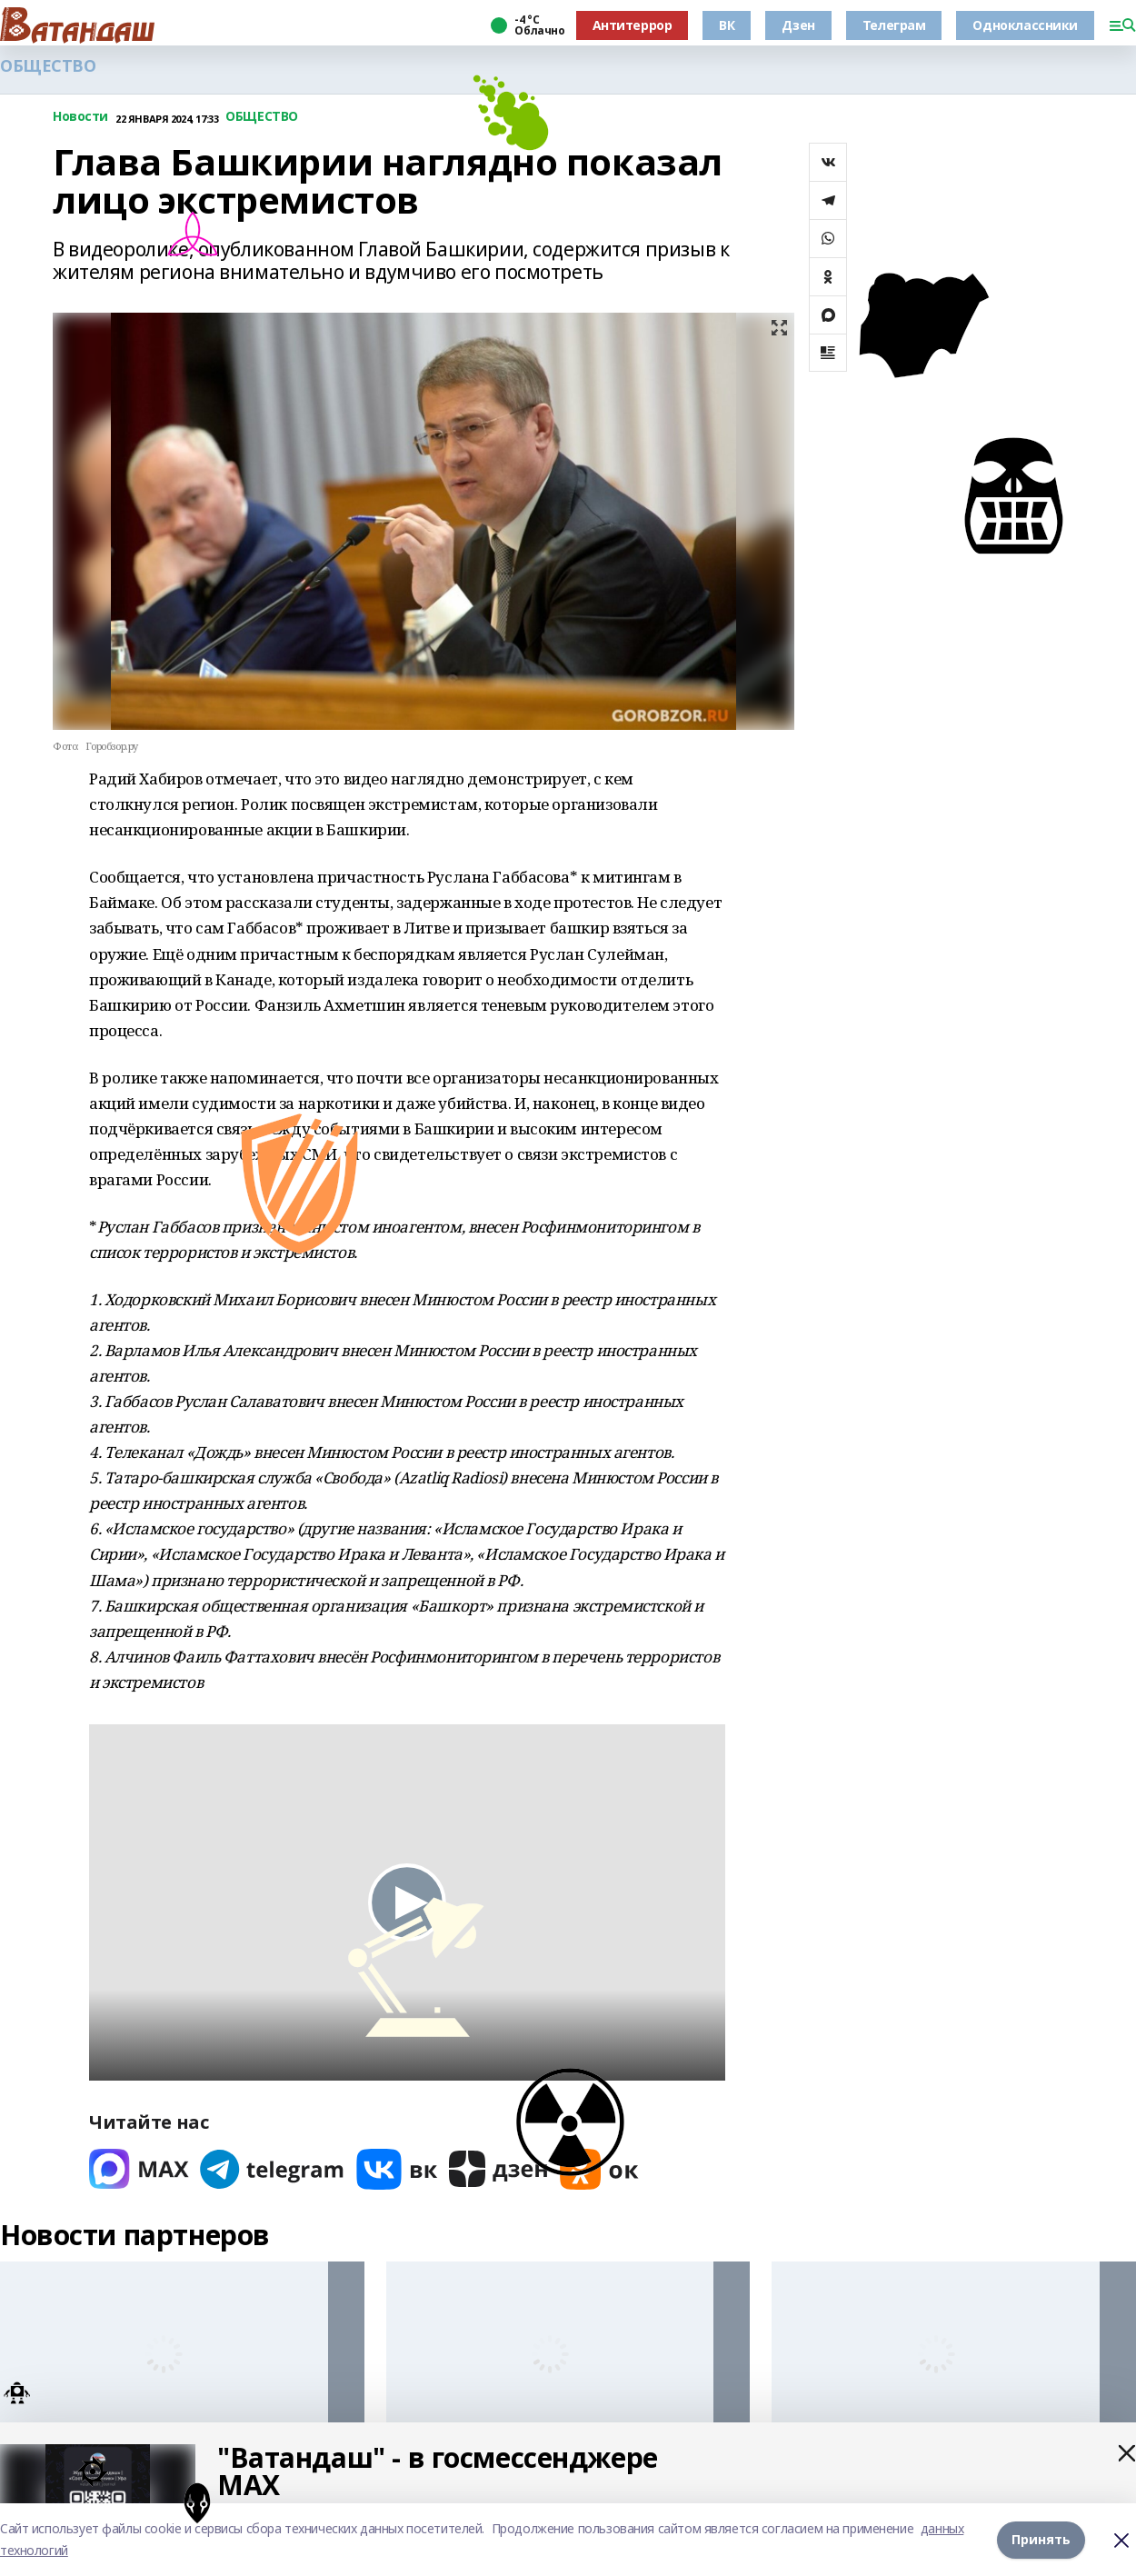 This screenshot has height=2576, width=1136. Describe the element at coordinates (924, 325) in the screenshot. I see `select Nigeria as your country or region` at that location.